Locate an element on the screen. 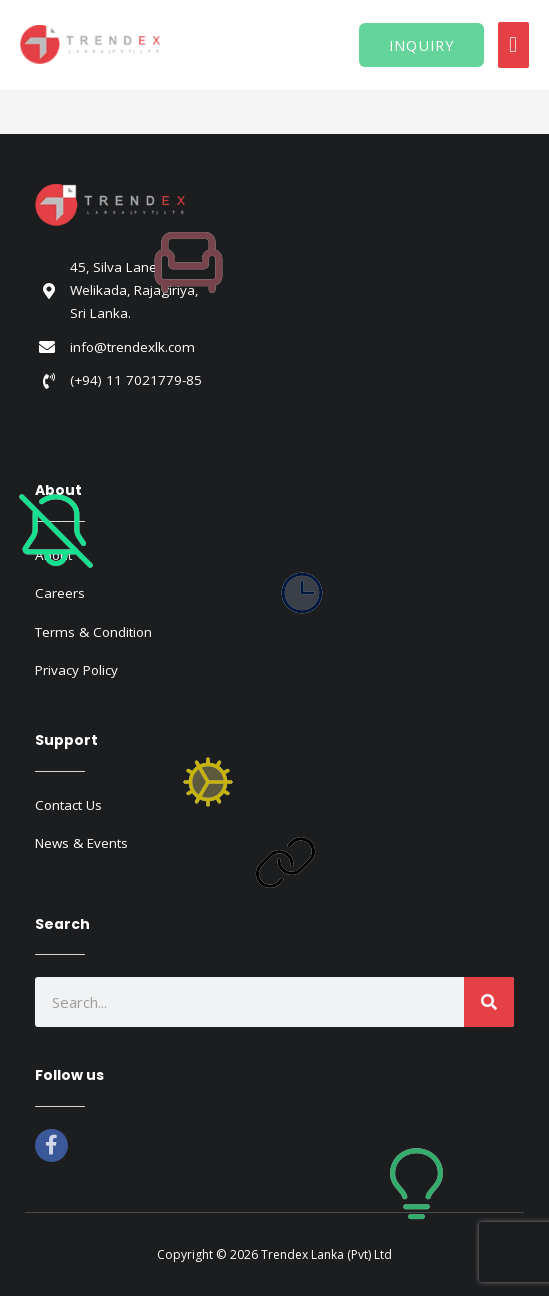 The height and width of the screenshot is (1296, 549). browse furniture or home decor items is located at coordinates (188, 262).